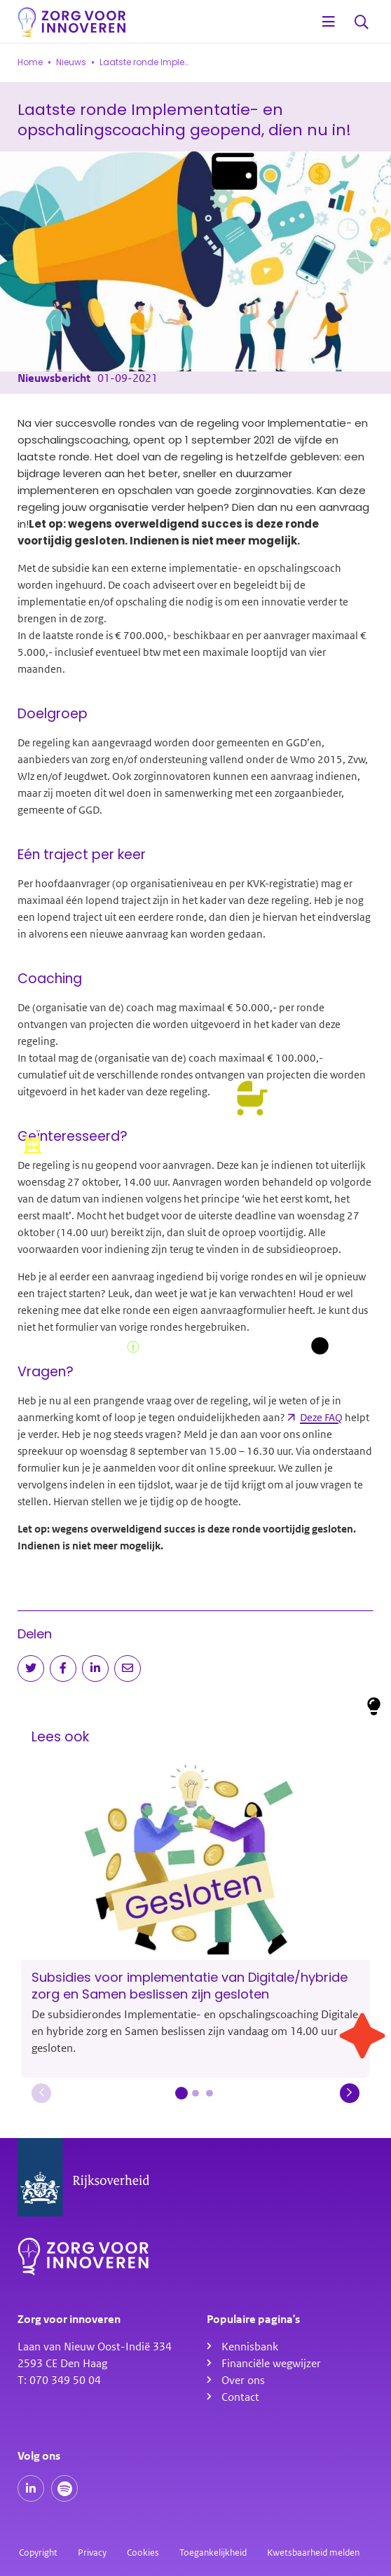  I want to click on access tips or helpful suggestions, so click(373, 1706).